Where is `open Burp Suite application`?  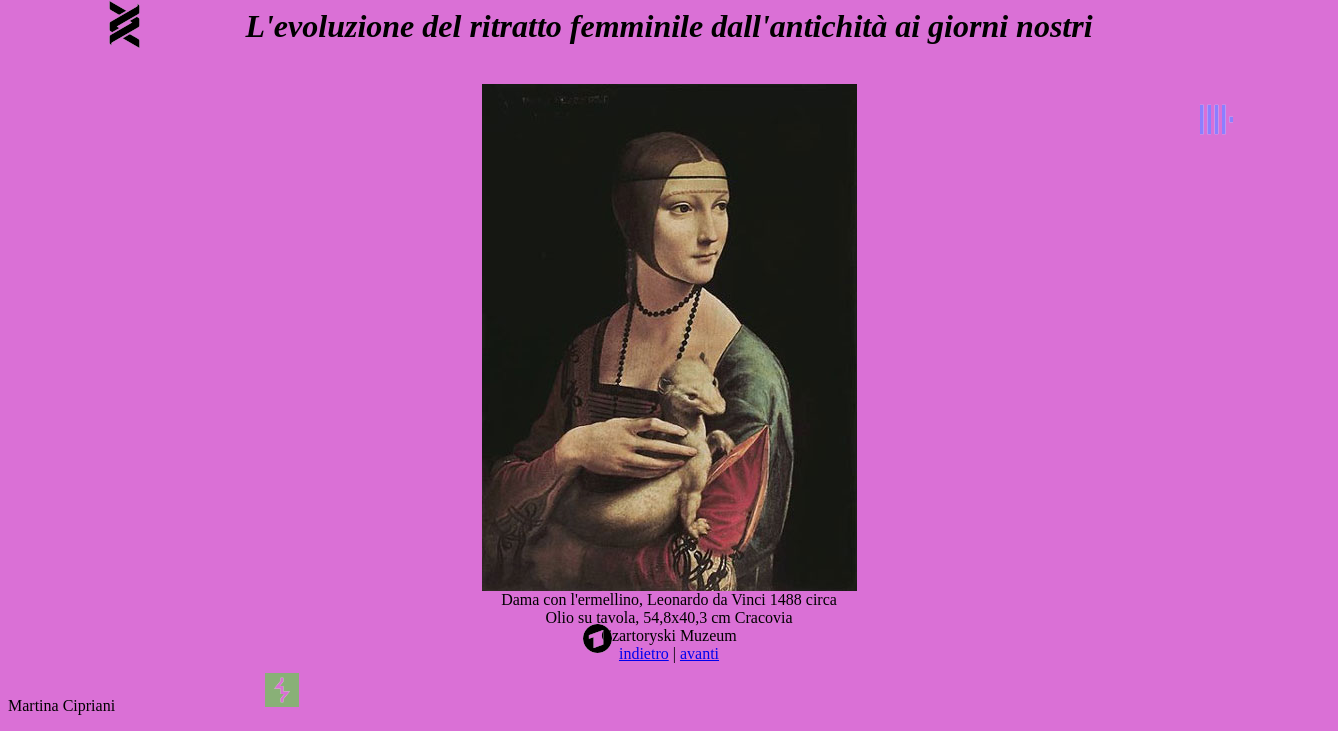 open Burp Suite application is located at coordinates (282, 690).